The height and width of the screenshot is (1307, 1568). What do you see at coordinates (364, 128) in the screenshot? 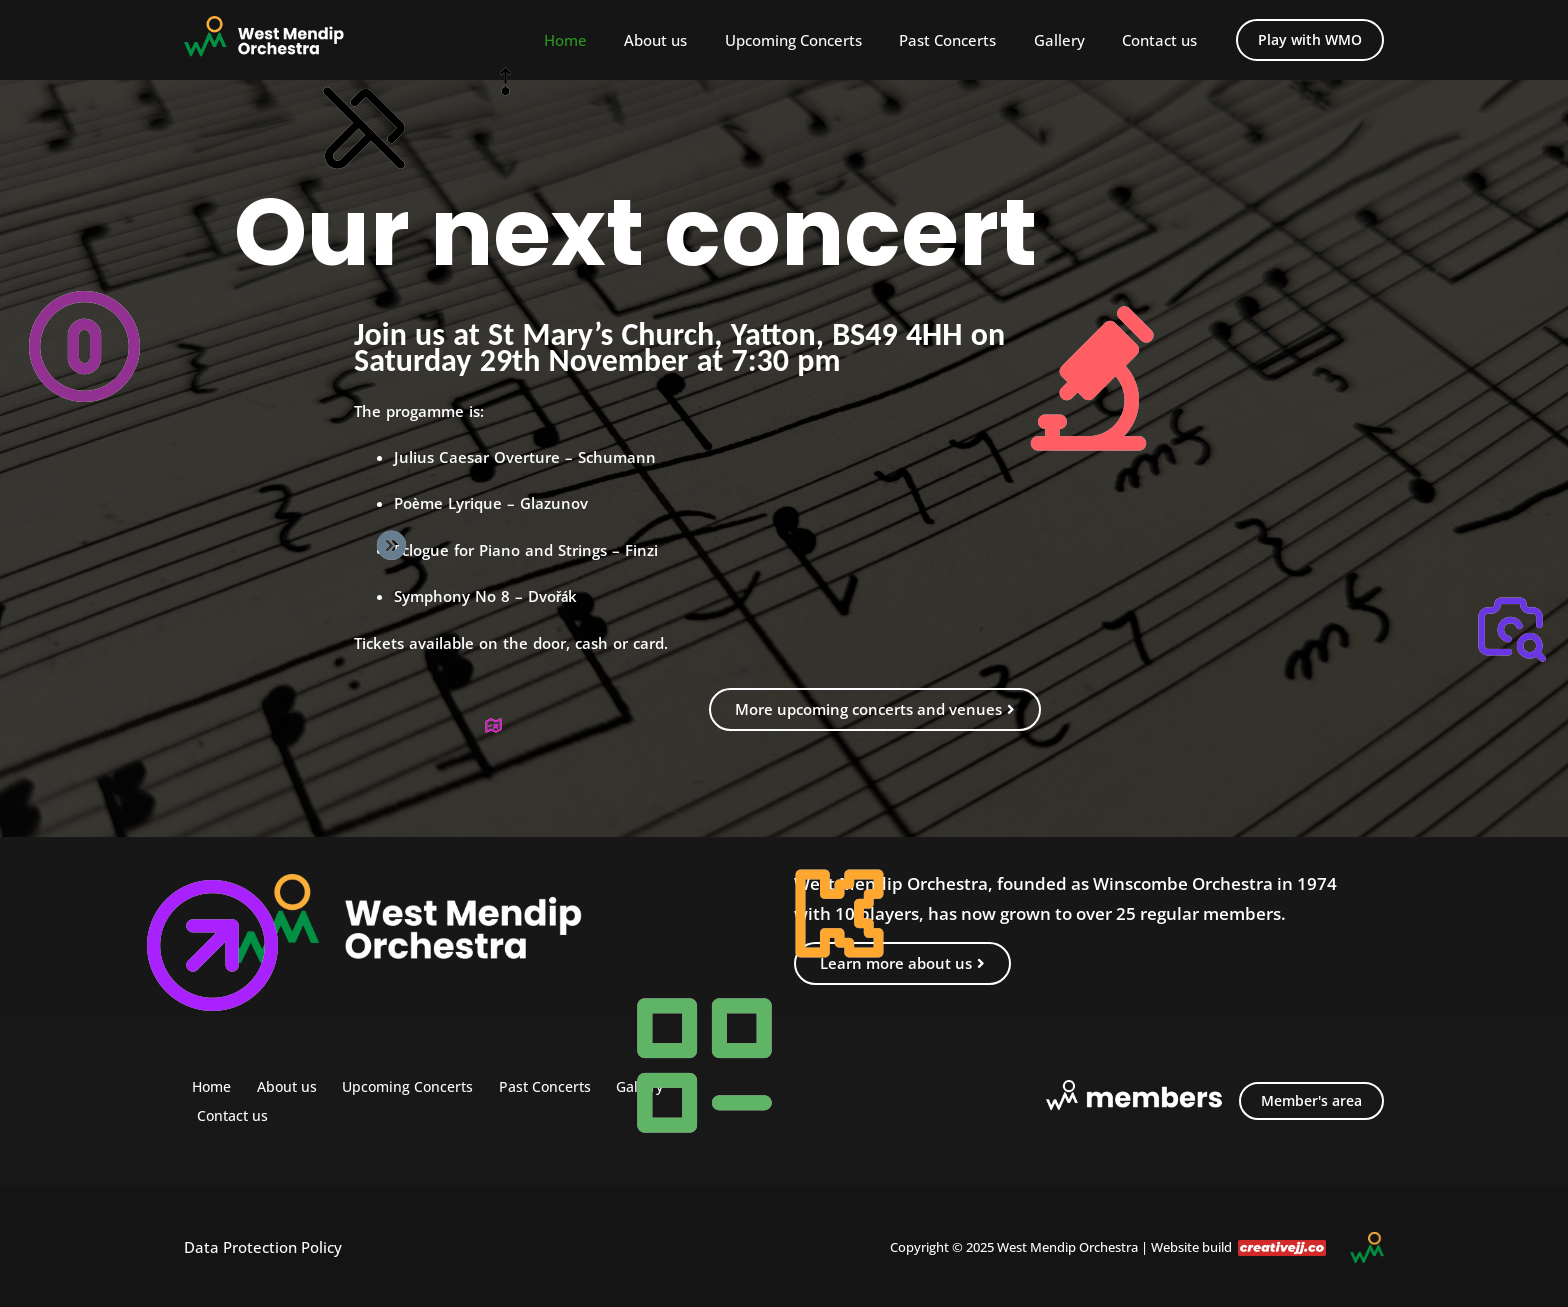
I see `indicates build or construction tools are unavailable` at bounding box center [364, 128].